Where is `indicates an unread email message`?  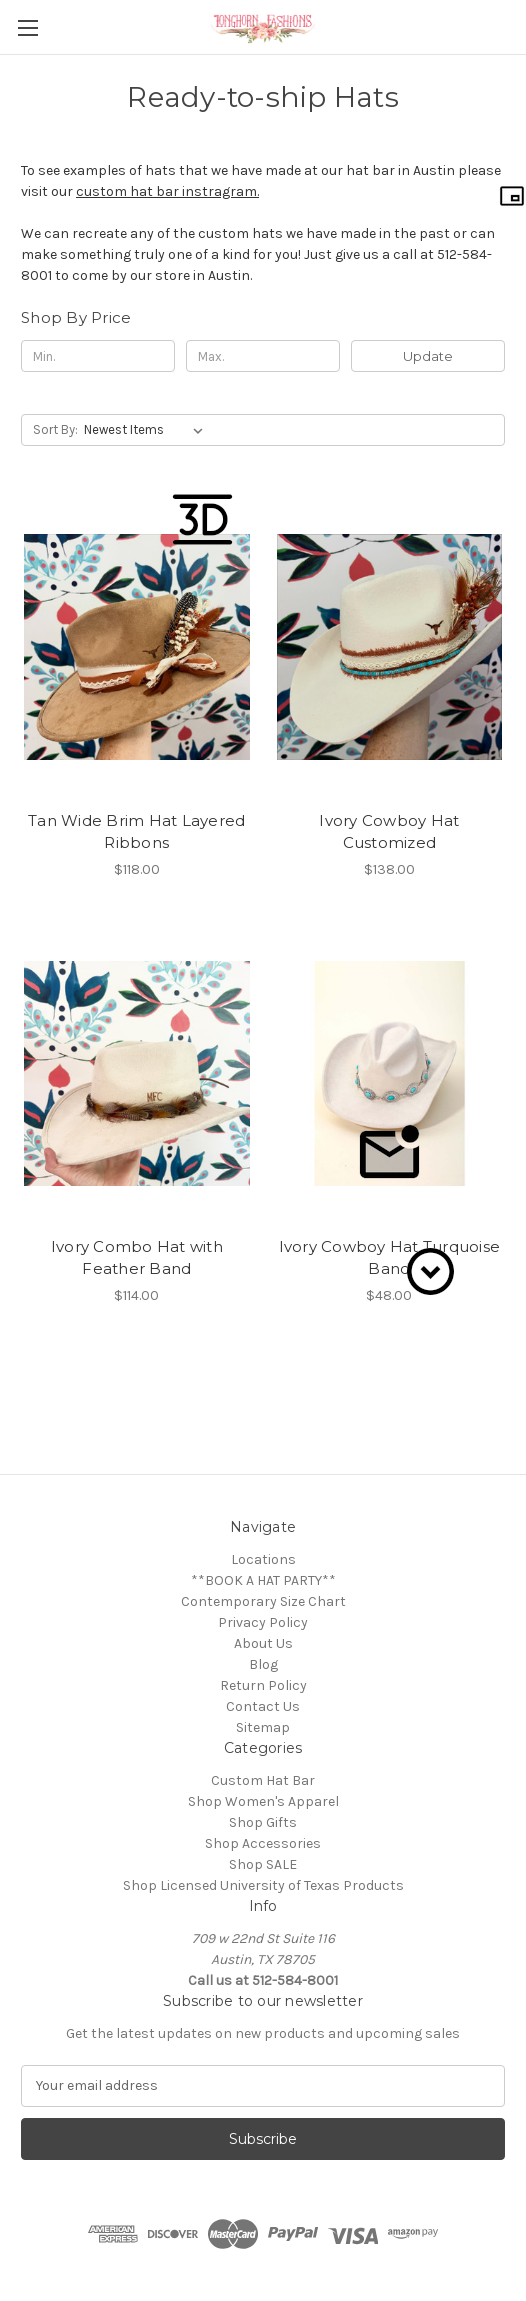 indicates an unread email message is located at coordinates (389, 1154).